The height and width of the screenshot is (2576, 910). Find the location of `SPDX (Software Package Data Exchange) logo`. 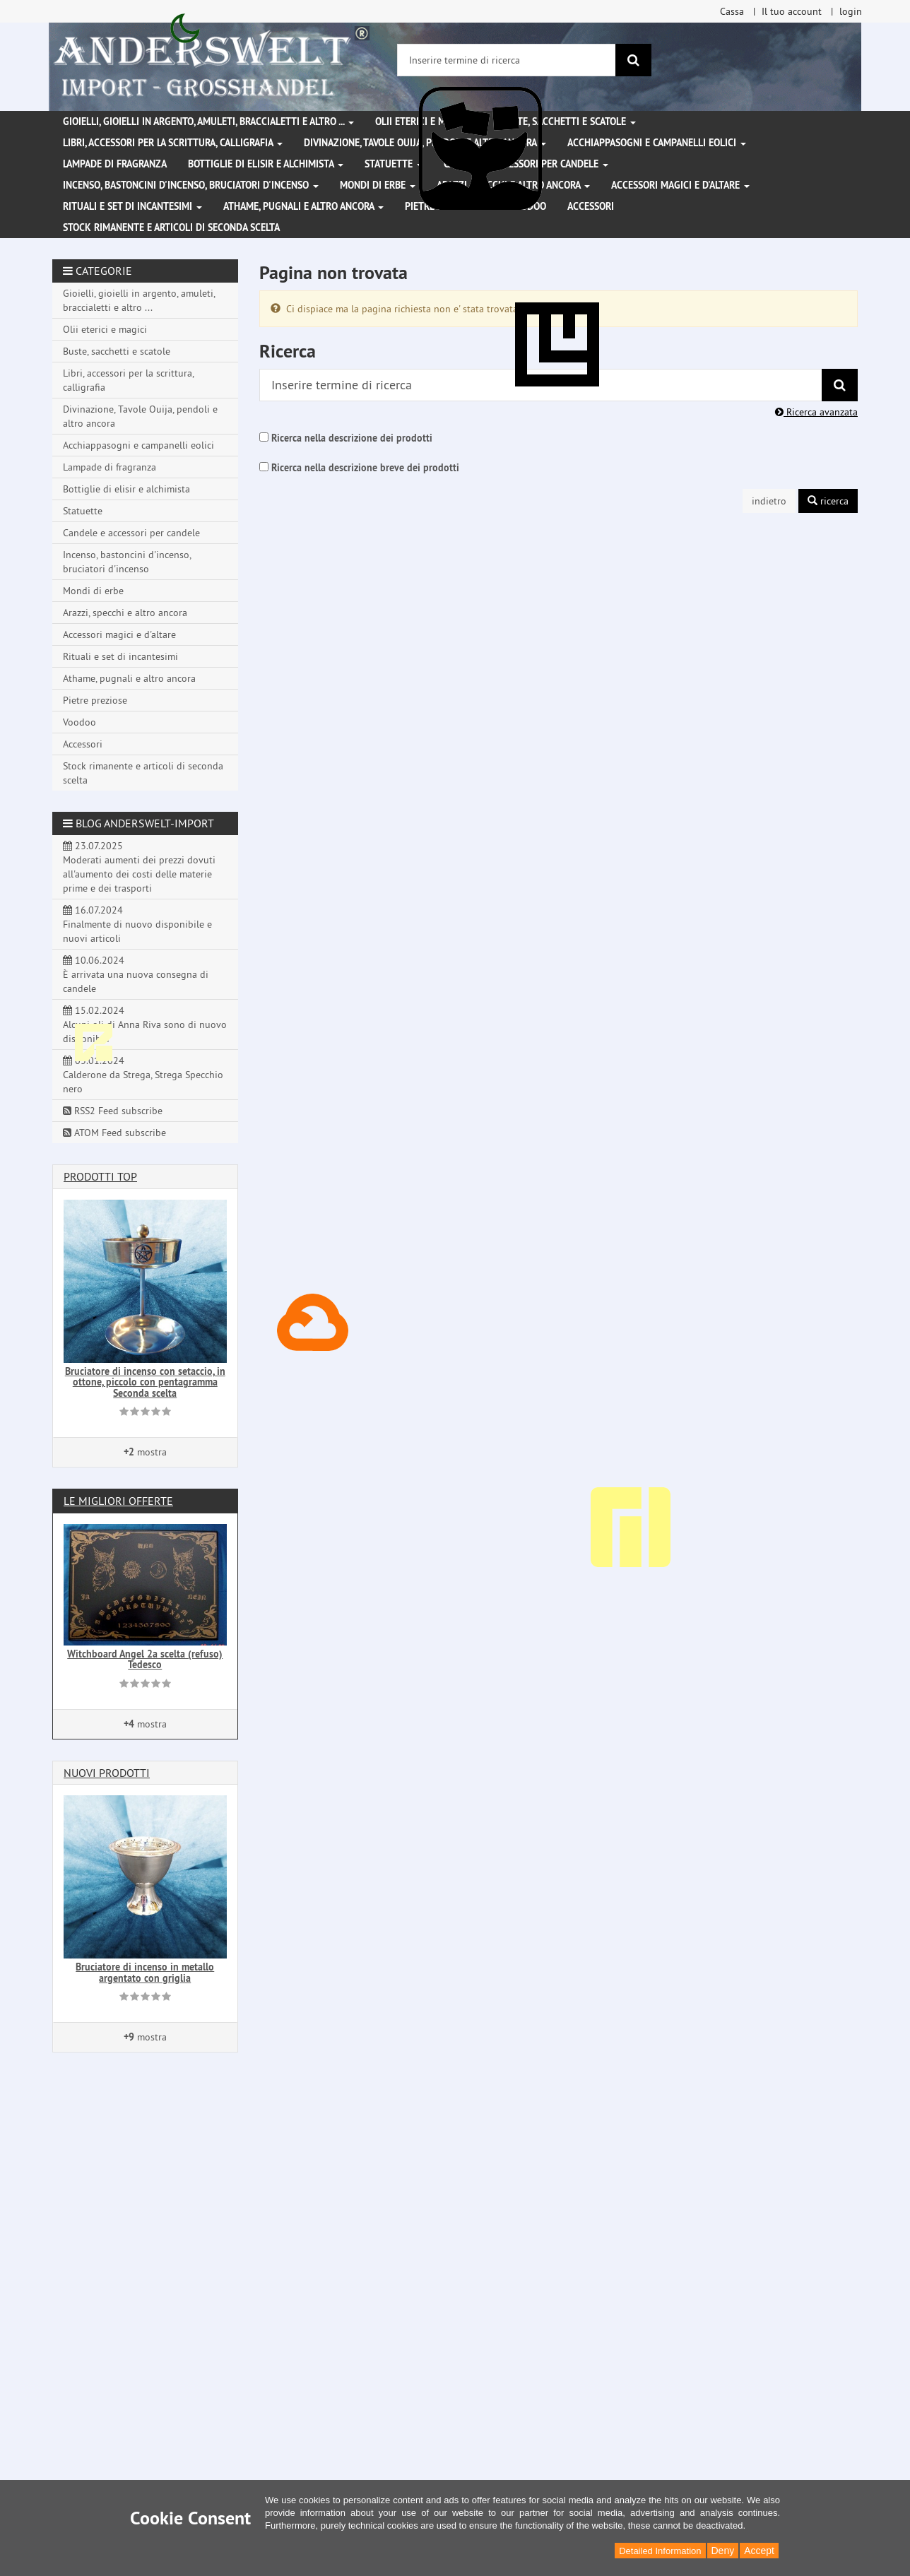

SPDX (Software Package Data Exchange) logo is located at coordinates (93, 1042).